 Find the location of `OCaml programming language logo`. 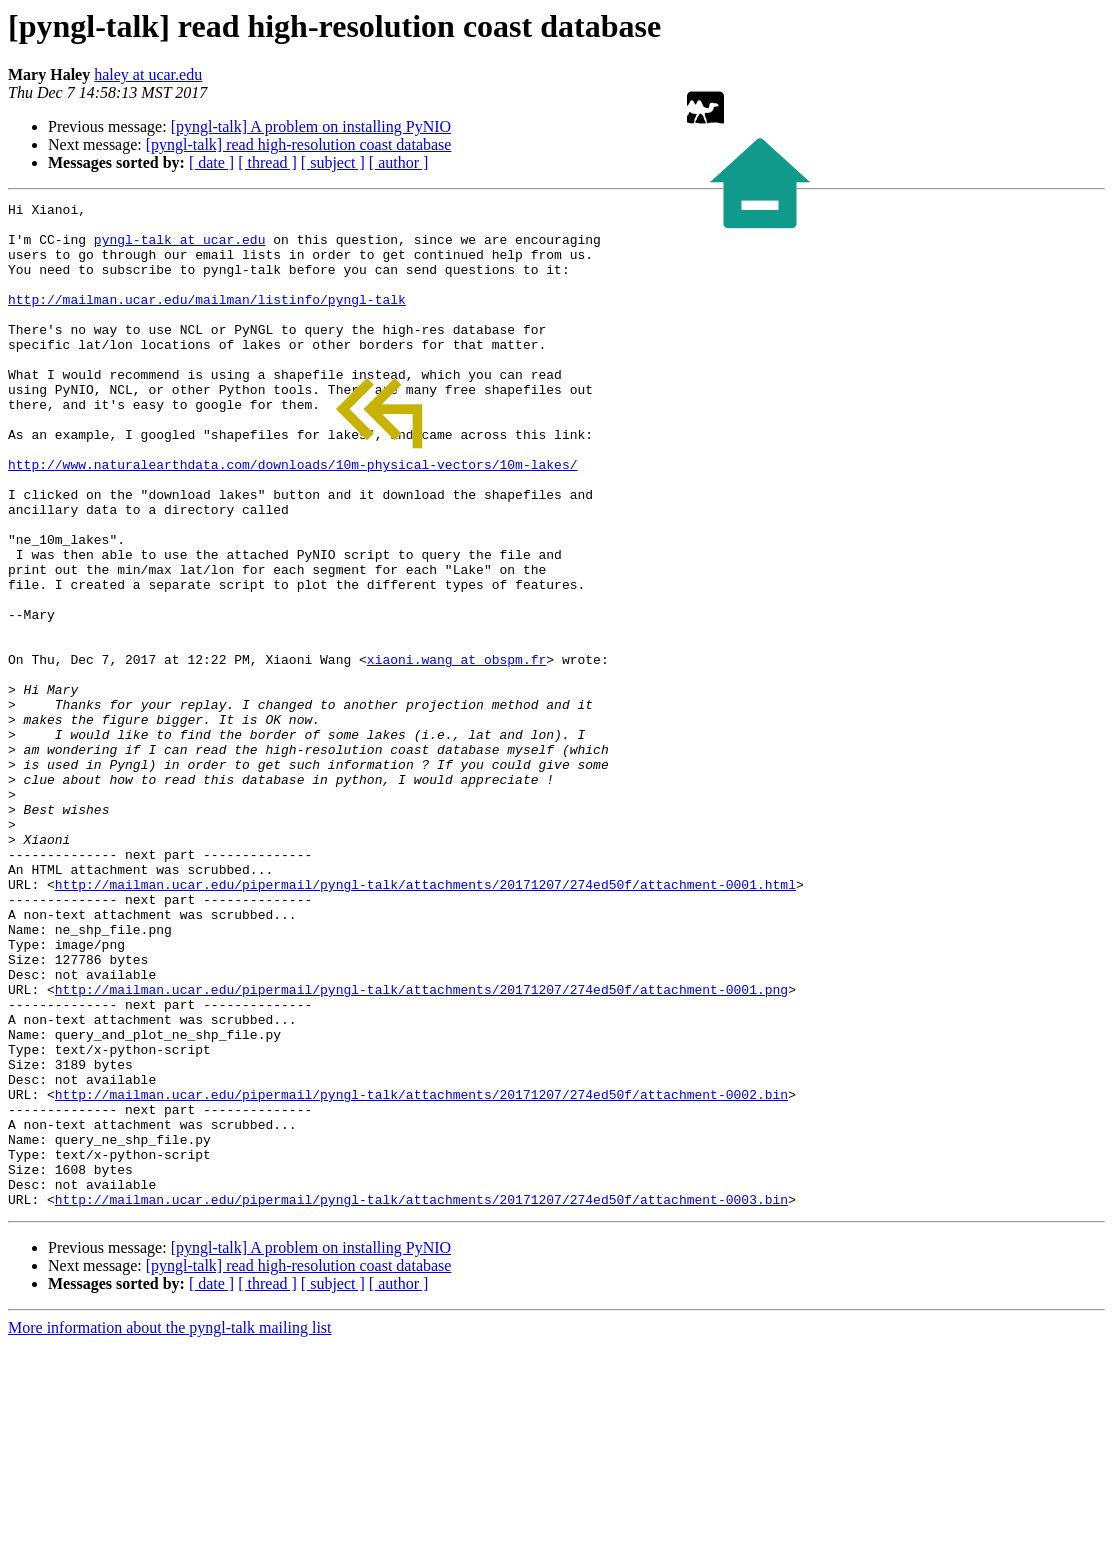

OCaml programming language logo is located at coordinates (705, 107).